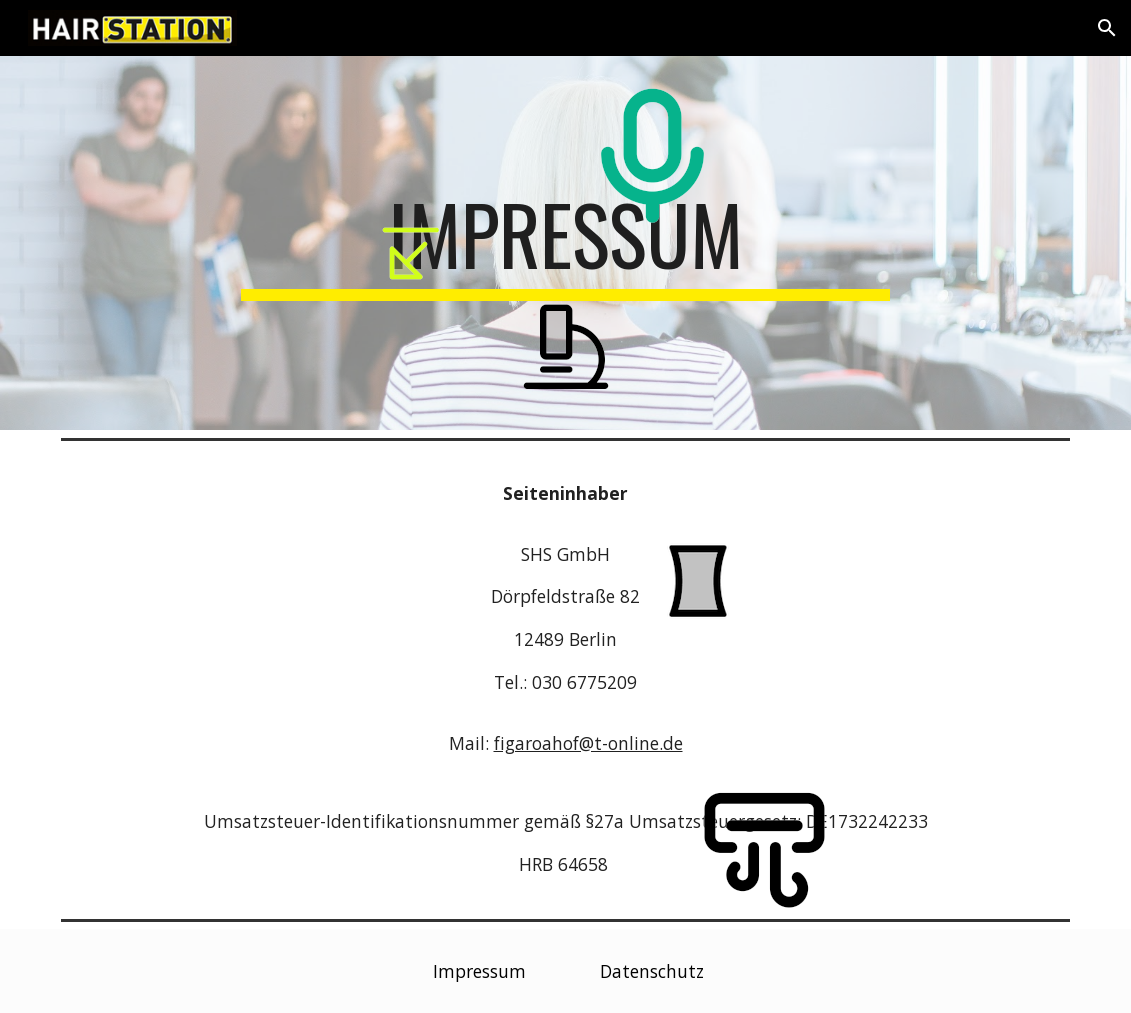  I want to click on access research or scientific tools, so click(566, 350).